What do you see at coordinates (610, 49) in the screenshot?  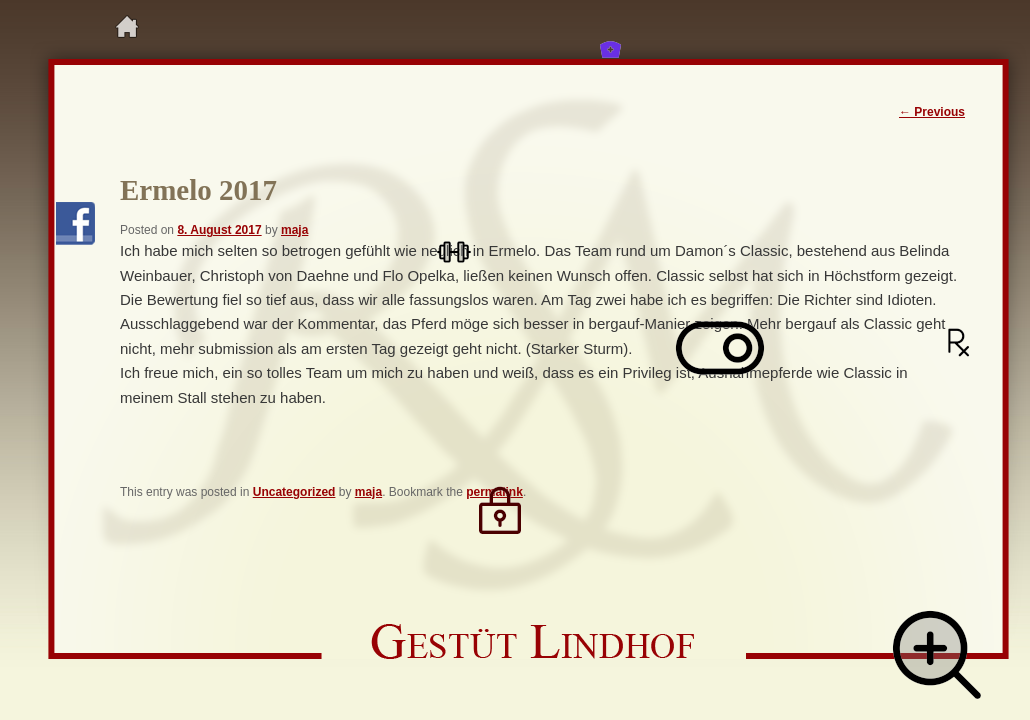 I see `access nursing or healthcare services` at bounding box center [610, 49].